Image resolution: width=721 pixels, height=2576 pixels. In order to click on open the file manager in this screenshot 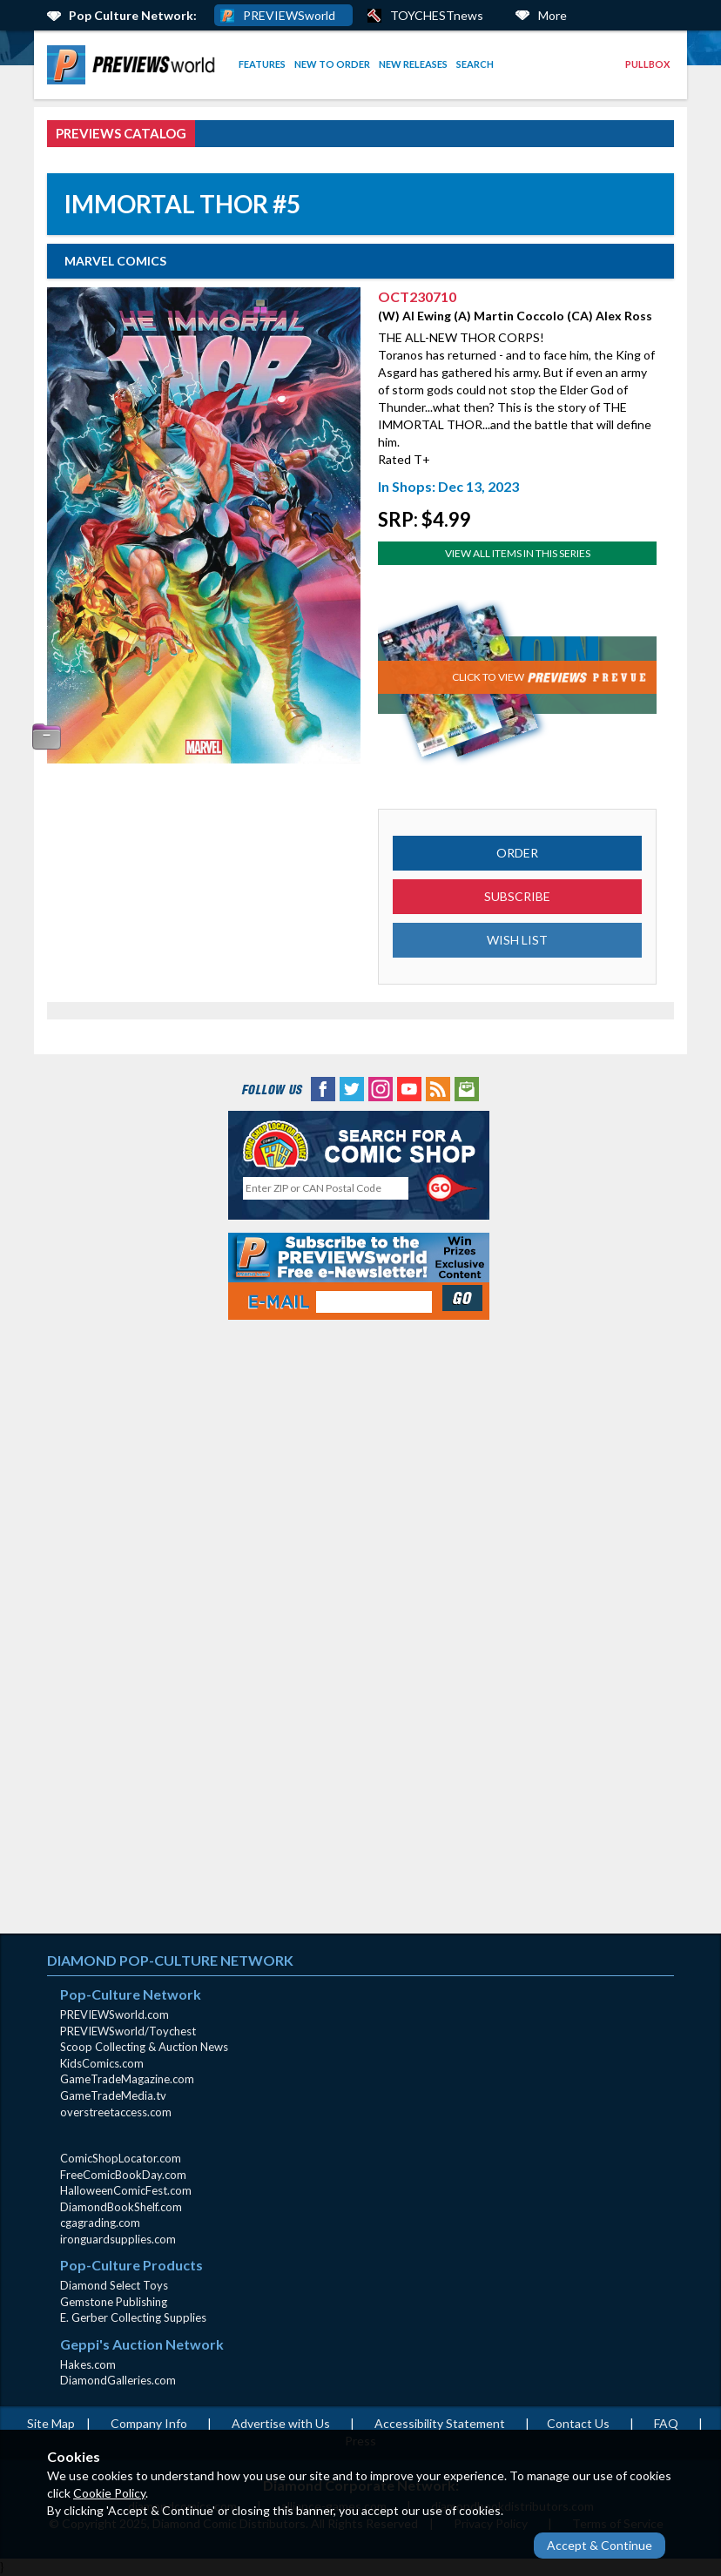, I will do `click(46, 736)`.